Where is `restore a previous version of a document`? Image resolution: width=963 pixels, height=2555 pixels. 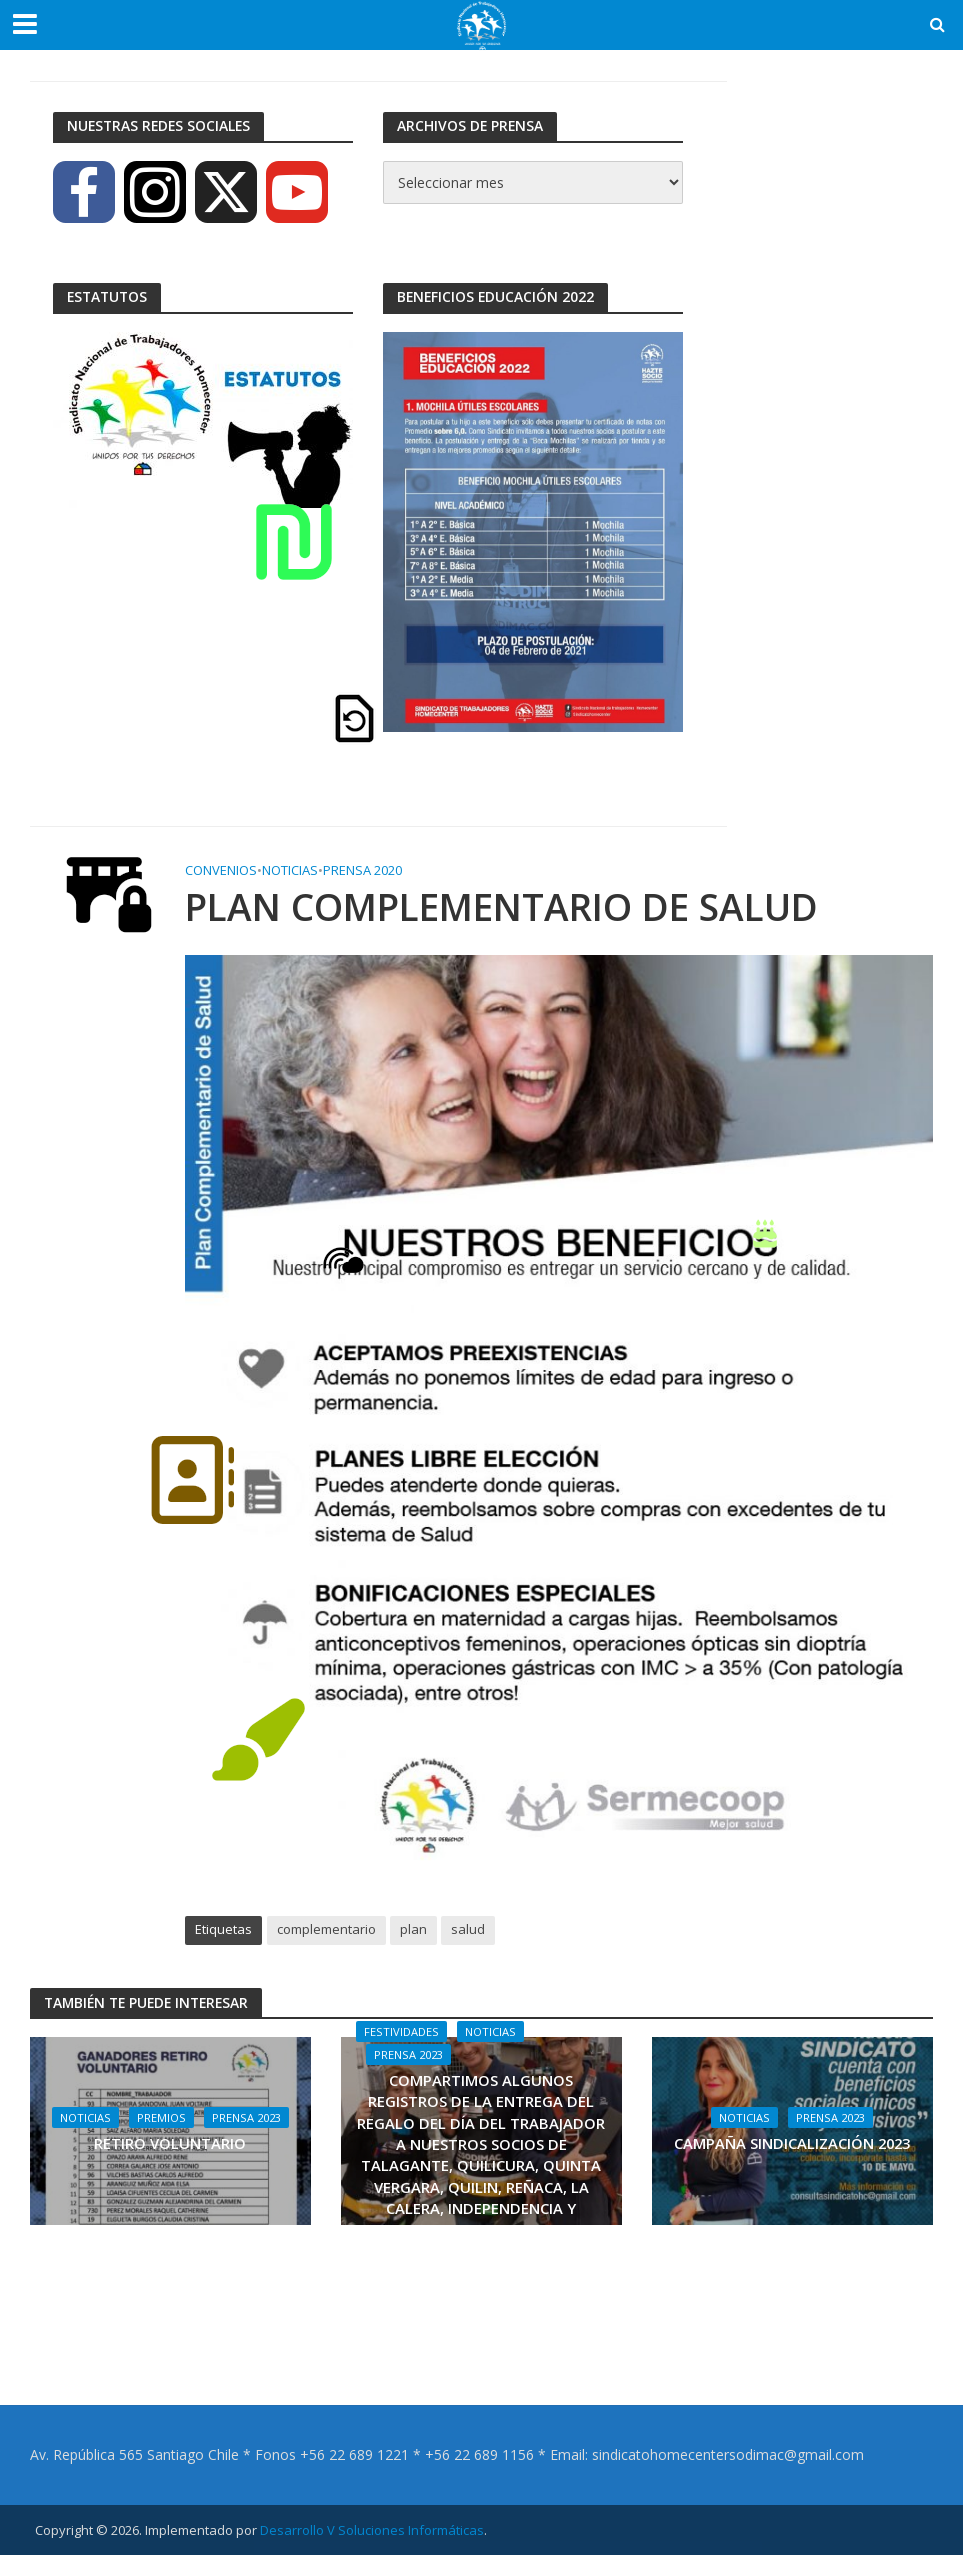 restore a previous version of a document is located at coordinates (354, 718).